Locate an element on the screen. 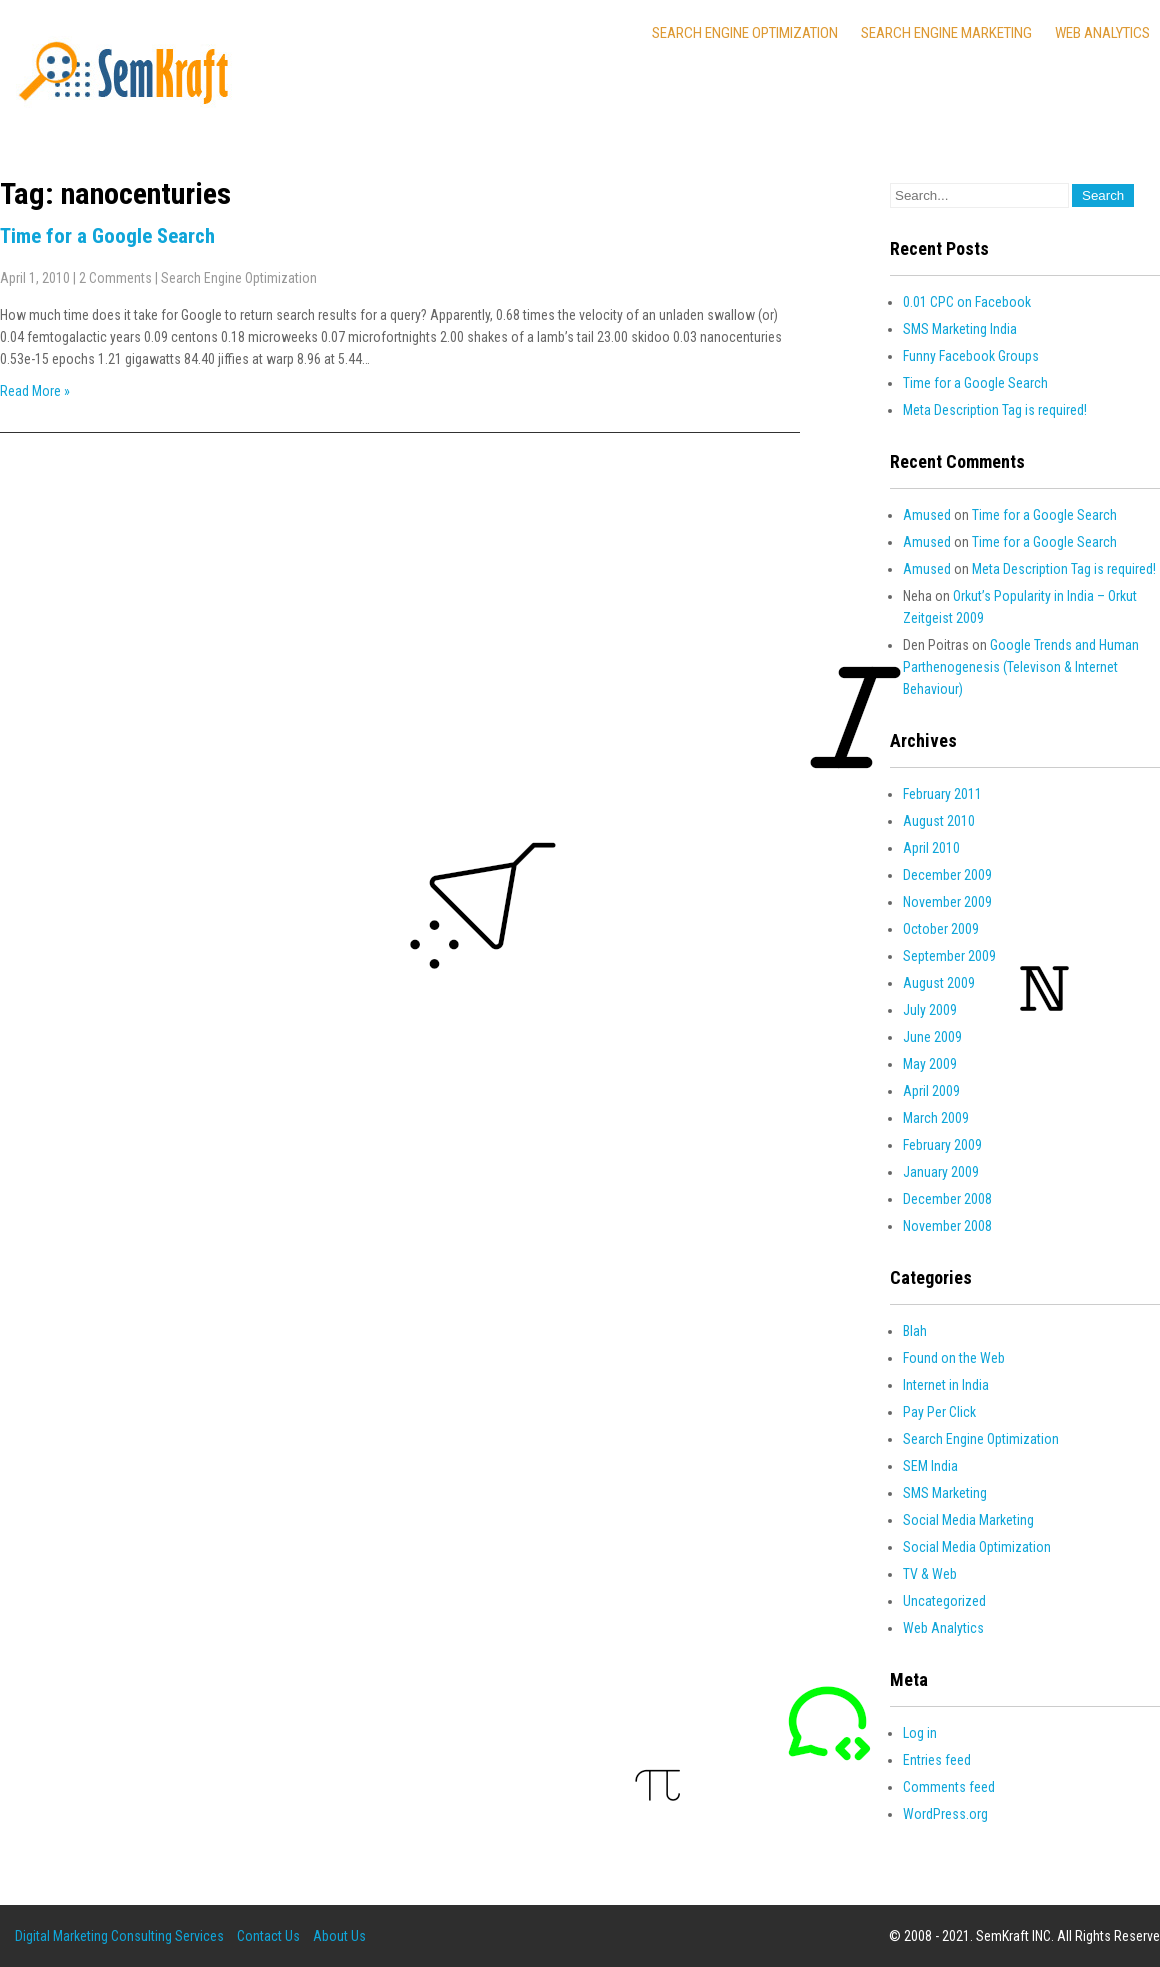  view code snippets in chat is located at coordinates (827, 1721).